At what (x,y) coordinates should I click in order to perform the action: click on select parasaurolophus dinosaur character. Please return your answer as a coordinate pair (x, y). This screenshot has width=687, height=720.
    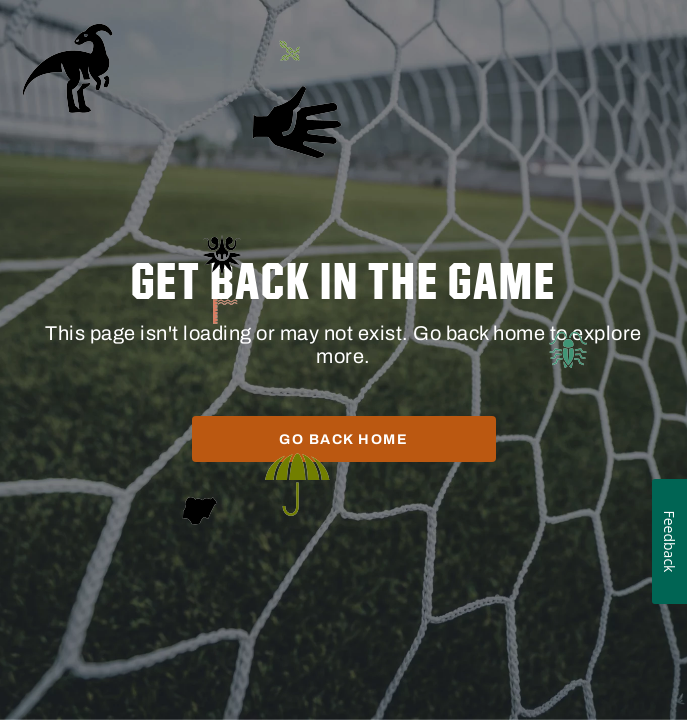
    Looking at the image, I should click on (68, 69).